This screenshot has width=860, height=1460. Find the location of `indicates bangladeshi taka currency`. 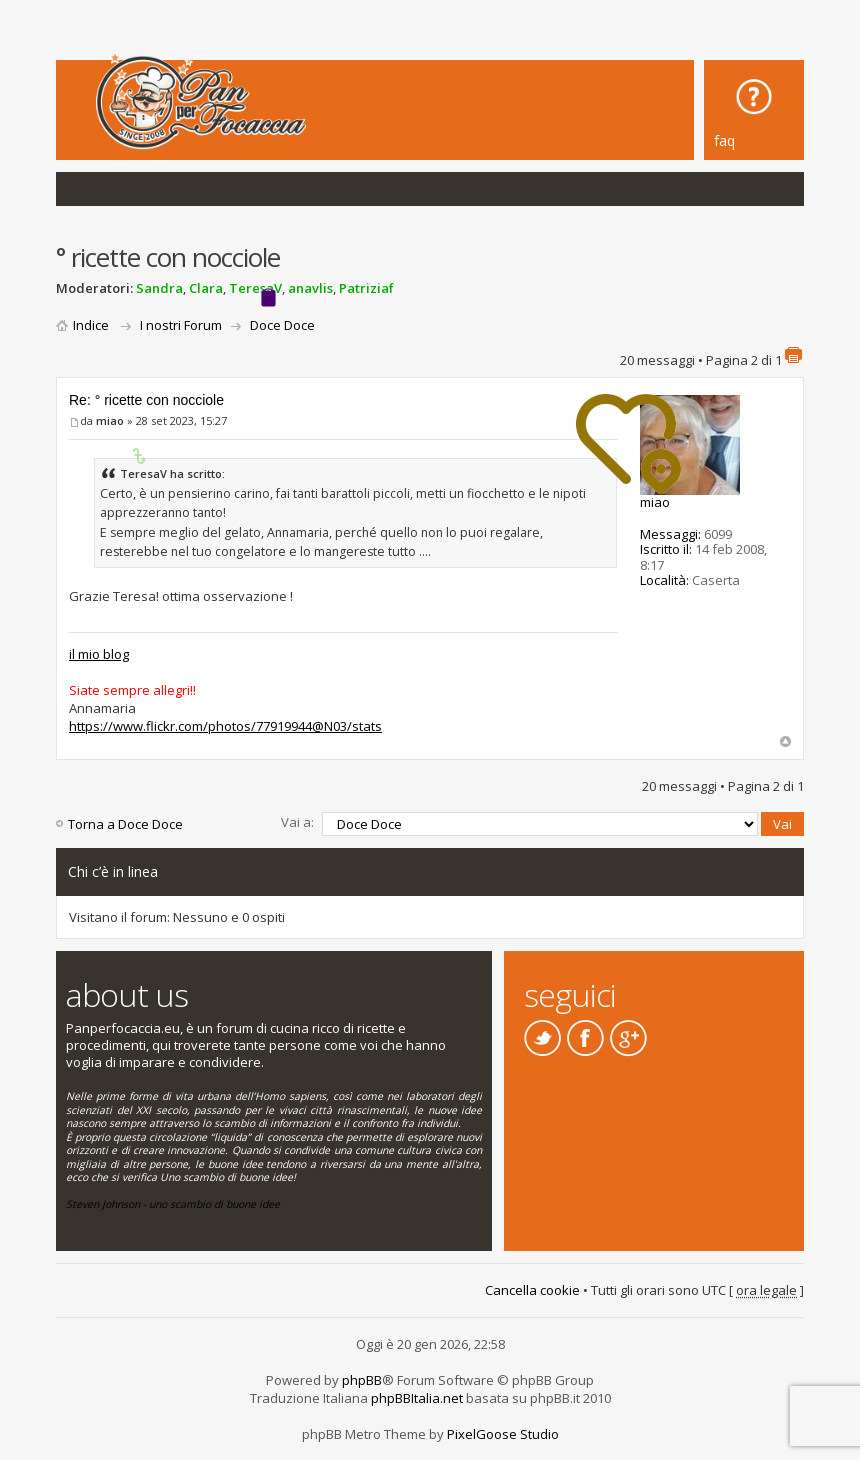

indicates bangladeshi taka currency is located at coordinates (139, 456).